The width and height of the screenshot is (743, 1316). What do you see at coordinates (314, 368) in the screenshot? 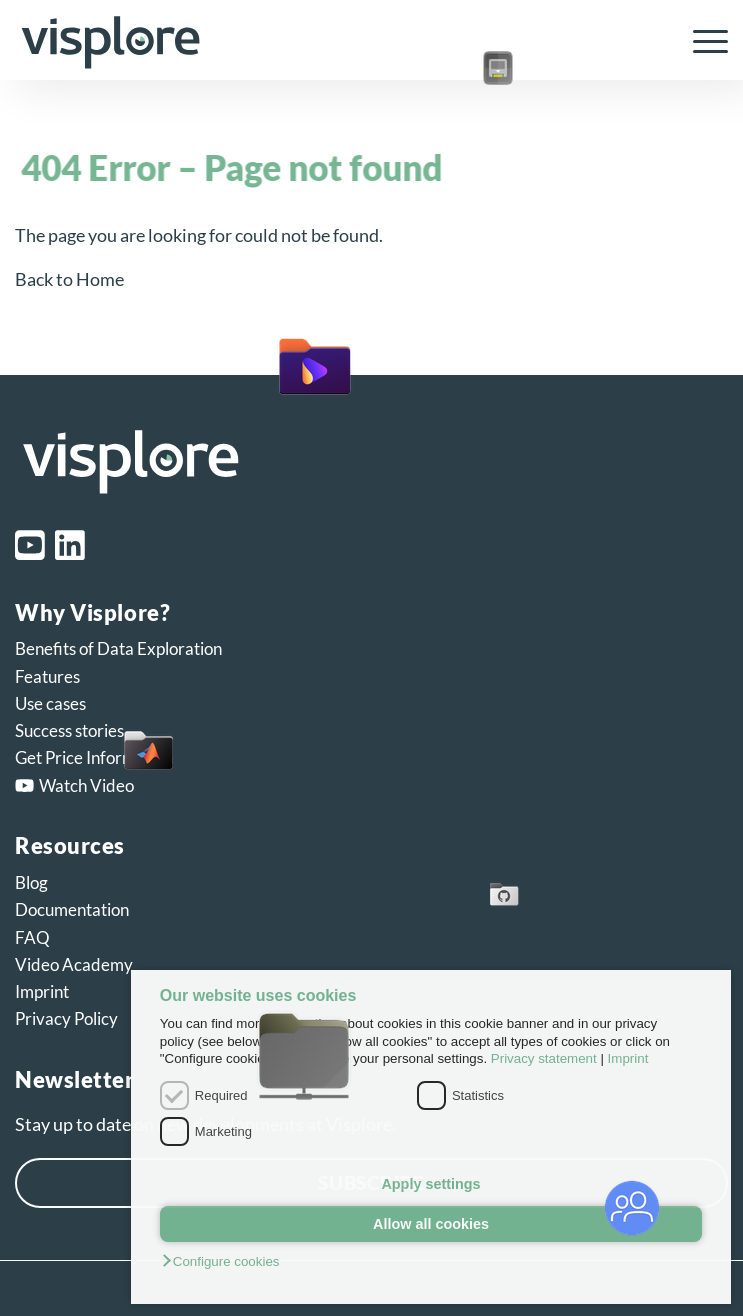
I see `open wondershare uniconverter project folder` at bounding box center [314, 368].